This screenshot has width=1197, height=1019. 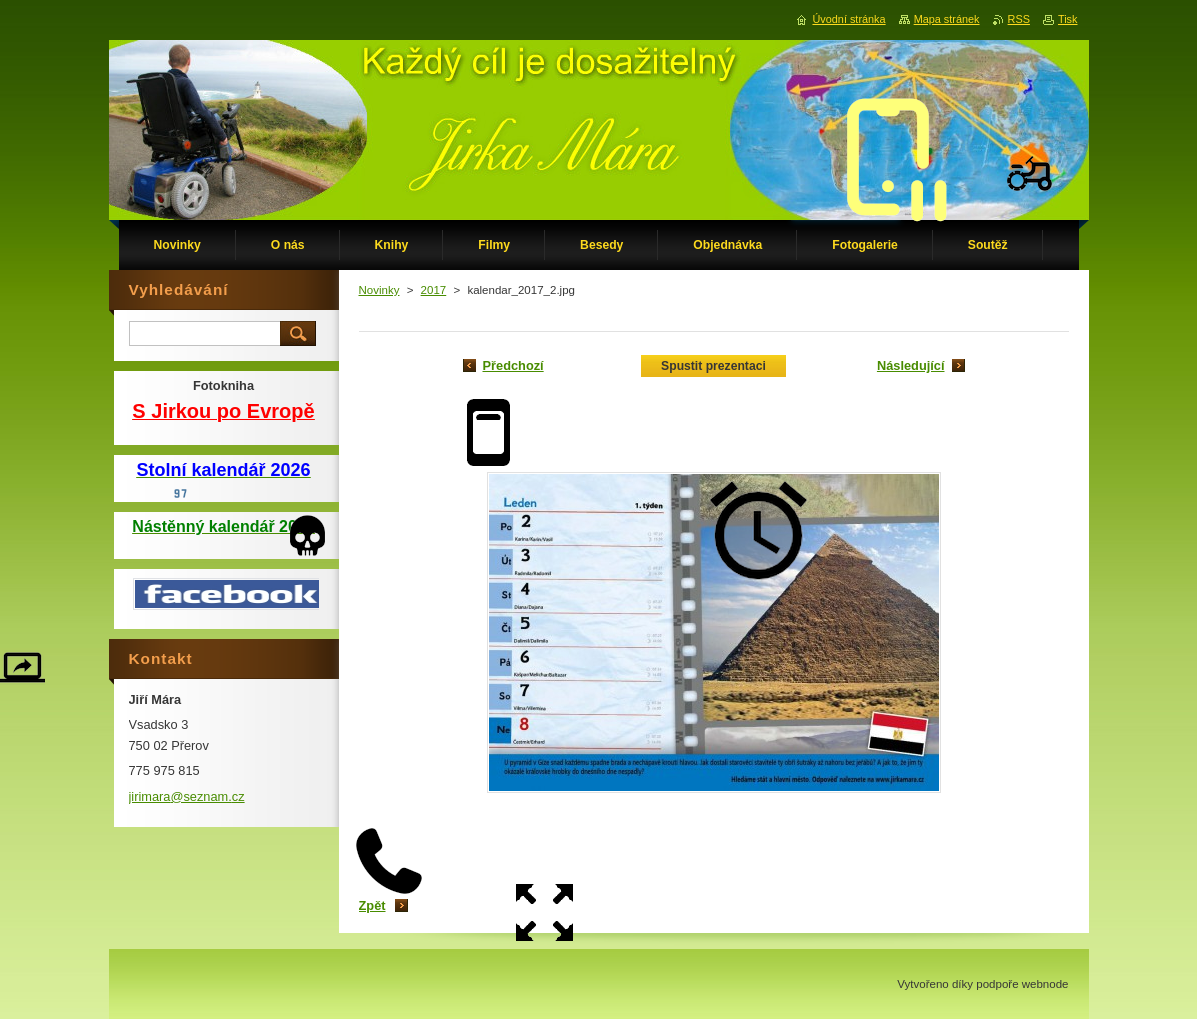 I want to click on start sharing your screen, so click(x=22, y=667).